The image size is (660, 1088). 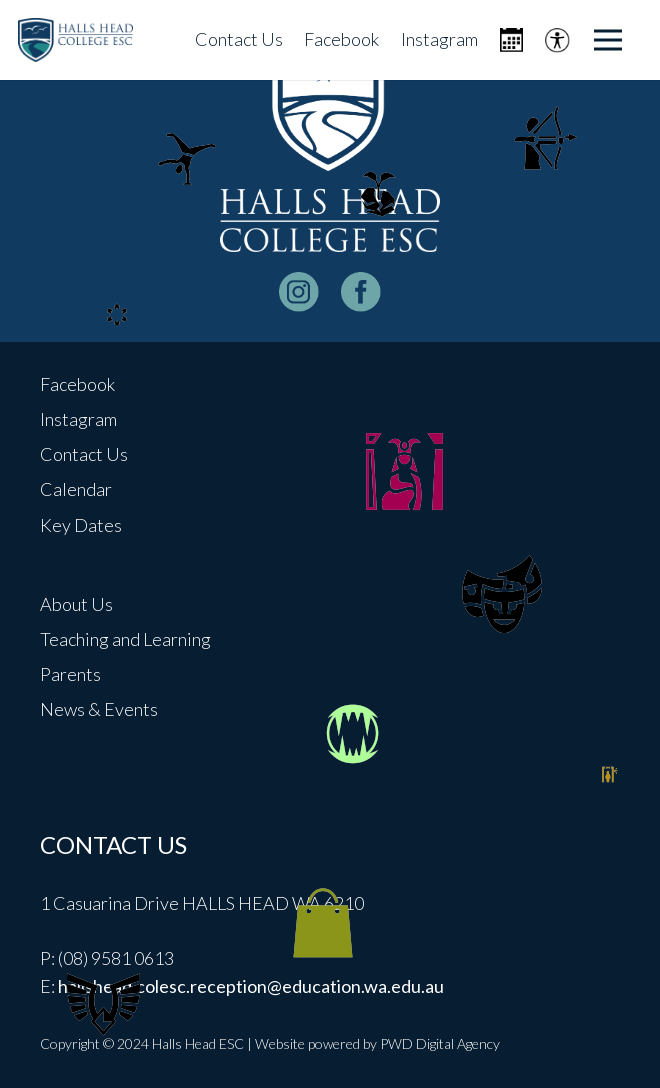 I want to click on view your shopping cart, so click(x=323, y=923).